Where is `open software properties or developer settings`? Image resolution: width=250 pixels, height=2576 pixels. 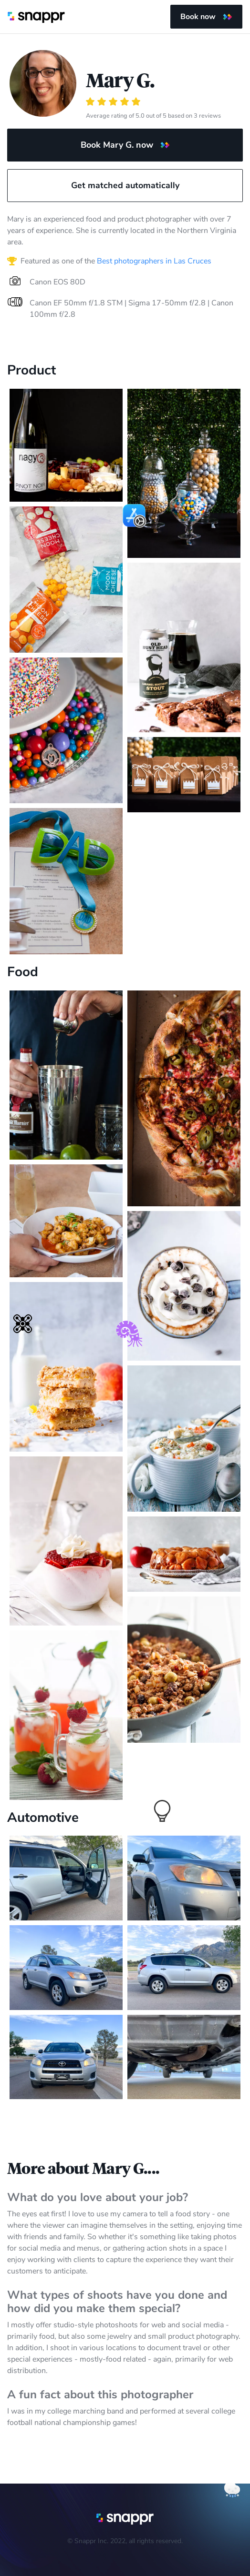 open software properties or developer settings is located at coordinates (134, 515).